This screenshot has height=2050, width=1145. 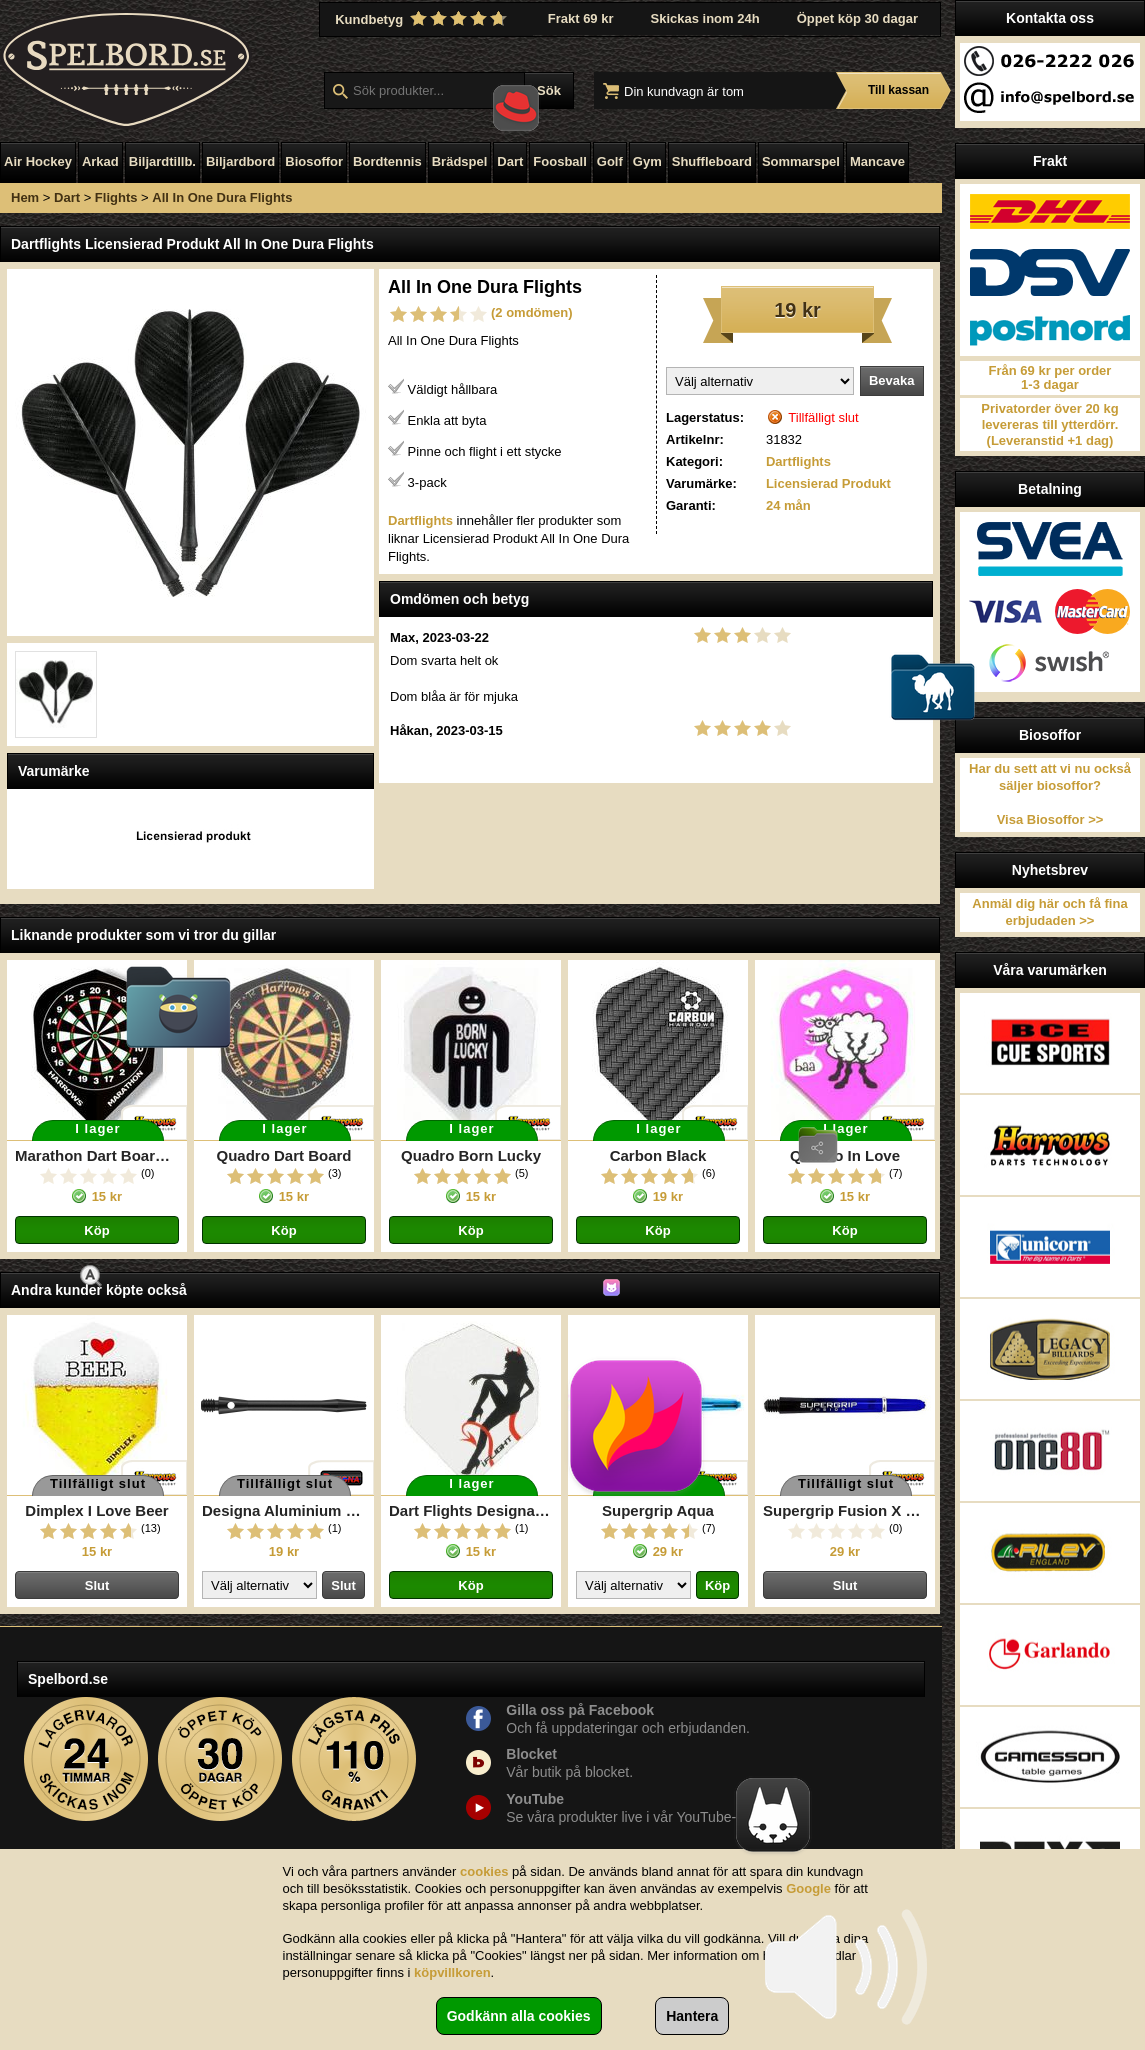 I want to click on folder containing perl scripts or projects, so click(x=932, y=689).